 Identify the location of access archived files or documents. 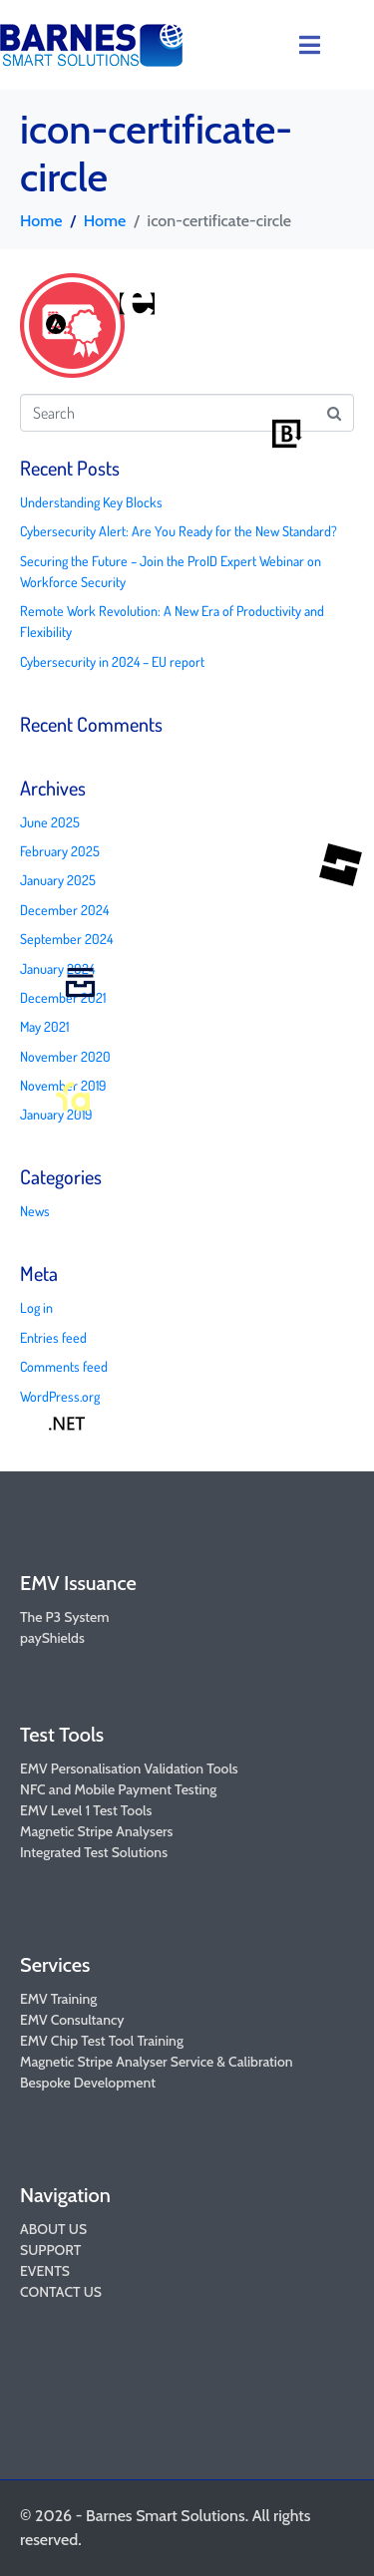
(80, 982).